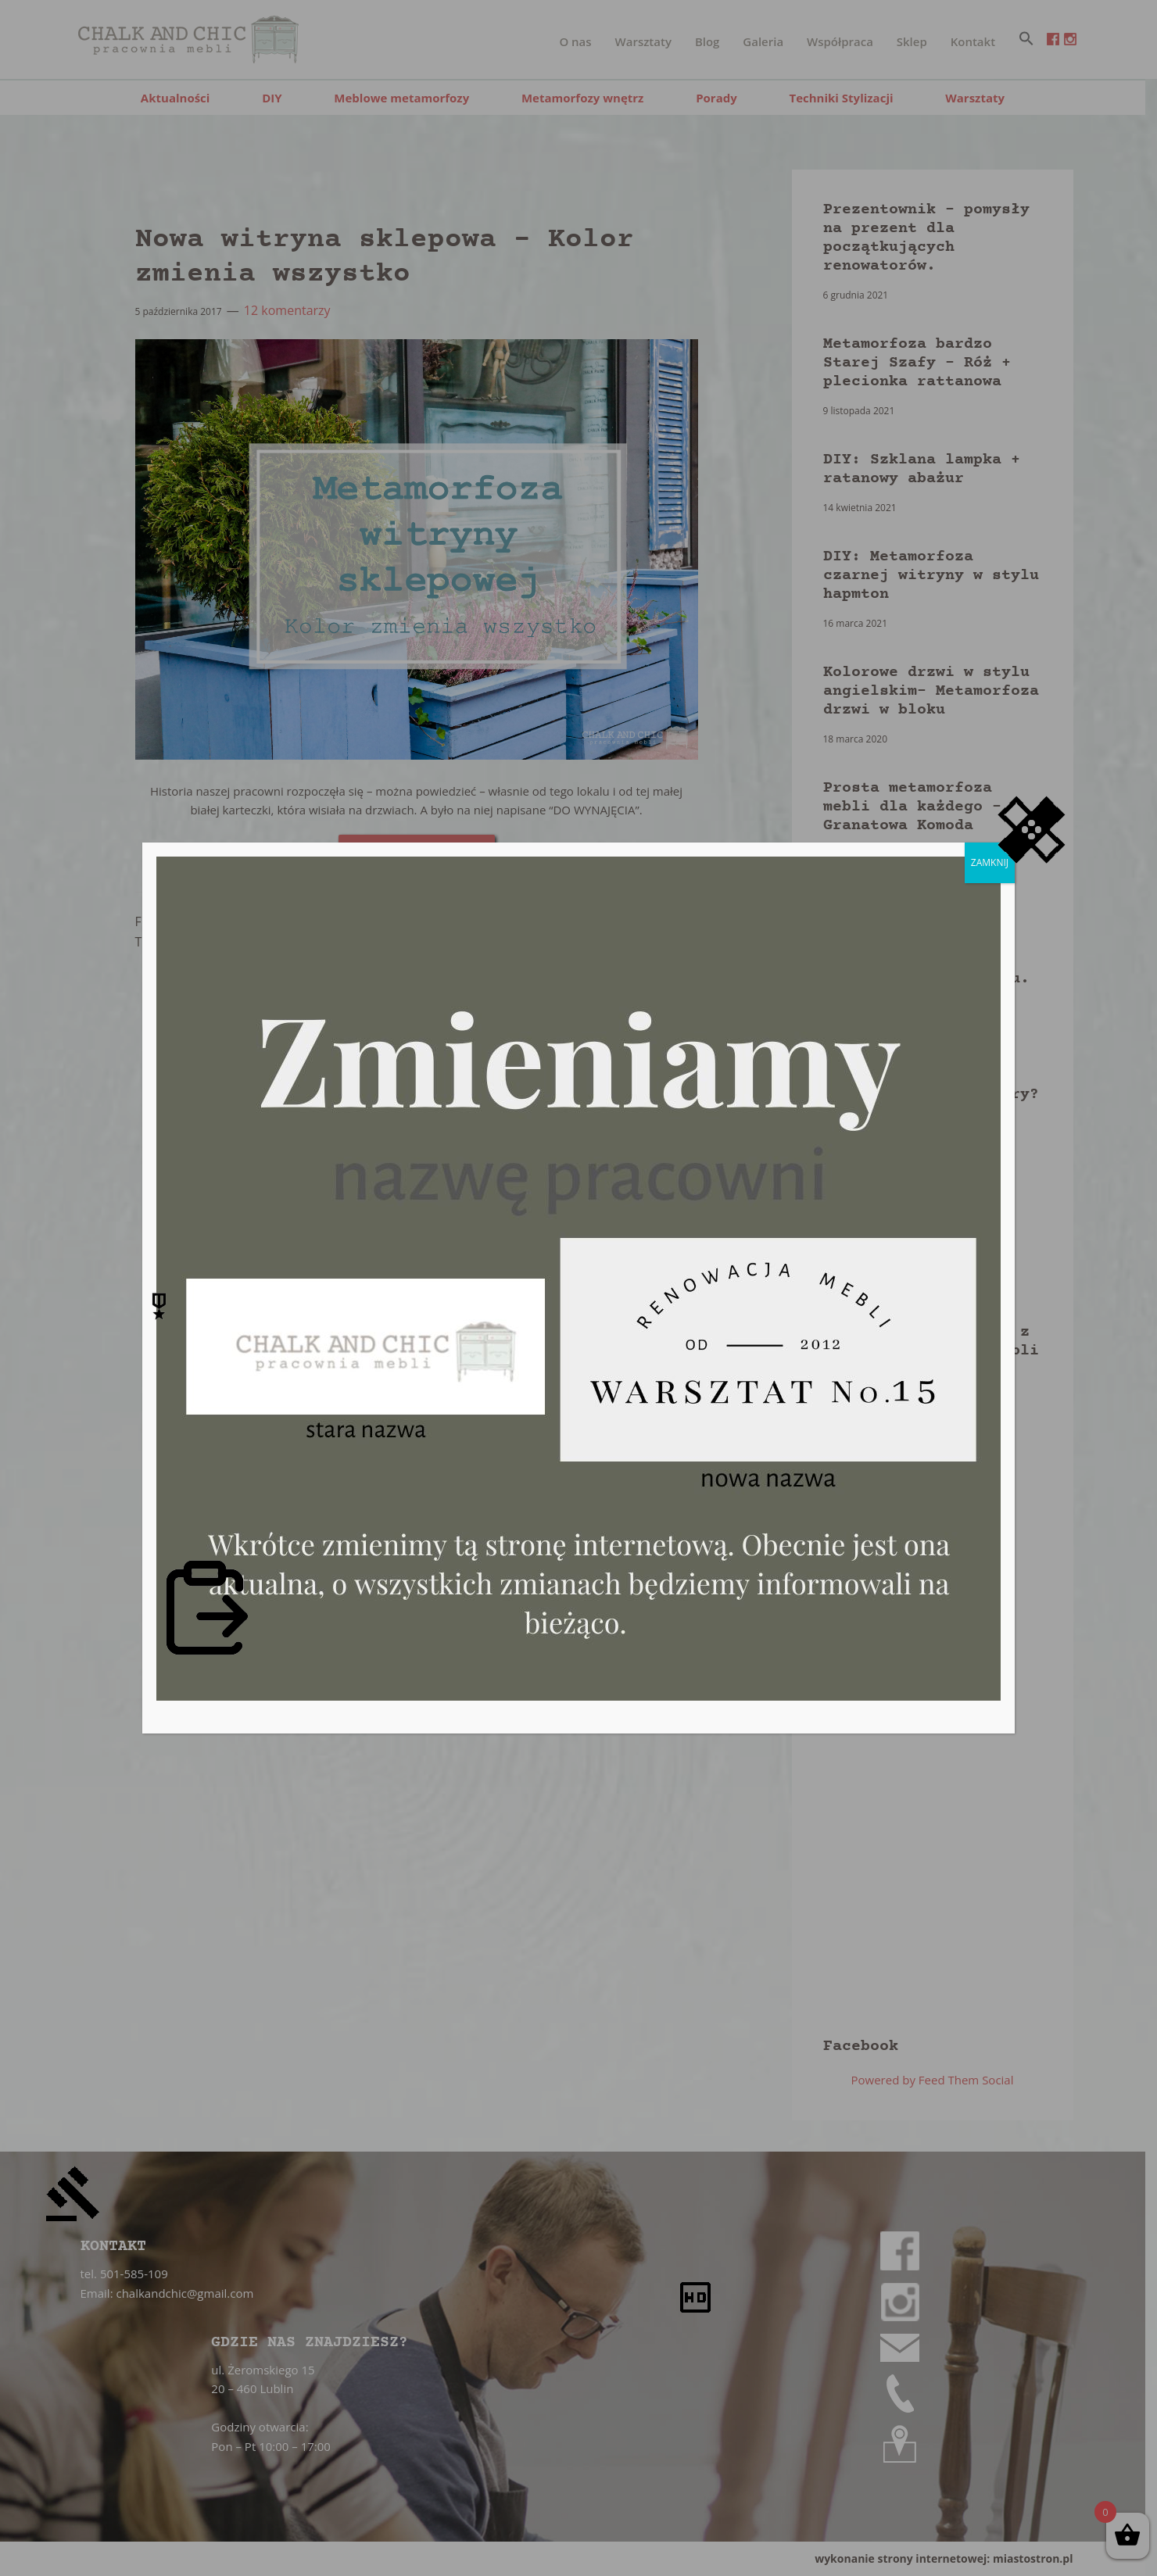 The height and width of the screenshot is (2576, 1157). Describe the element at coordinates (695, 2297) in the screenshot. I see `indicates high definition video quality is available` at that location.